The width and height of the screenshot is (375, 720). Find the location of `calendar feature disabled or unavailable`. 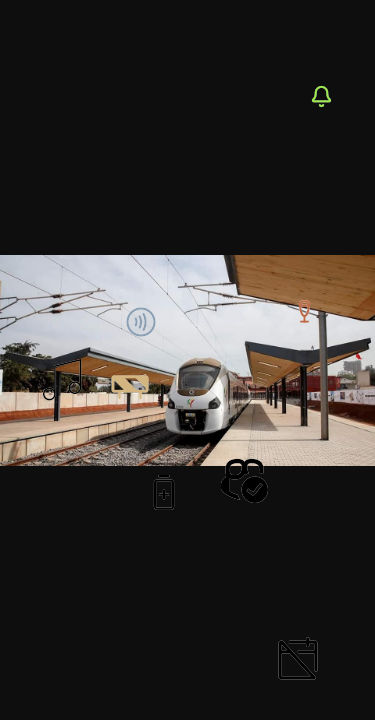

calendar feature disabled or unavailable is located at coordinates (298, 660).